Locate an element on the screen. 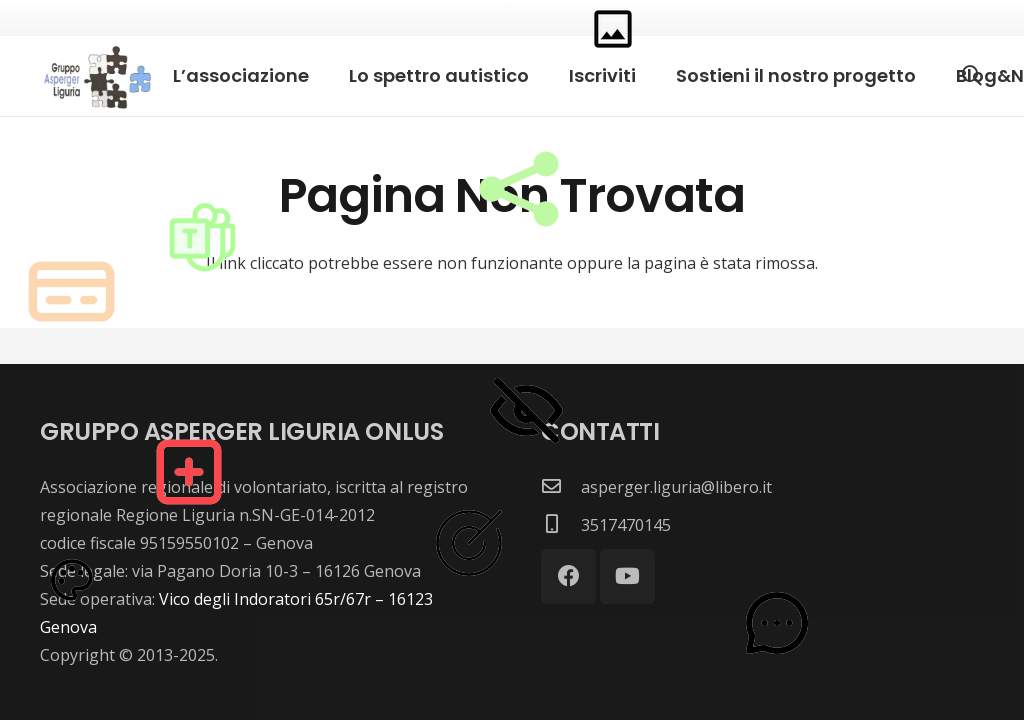 The image size is (1024, 720). add a new item or entry is located at coordinates (189, 472).